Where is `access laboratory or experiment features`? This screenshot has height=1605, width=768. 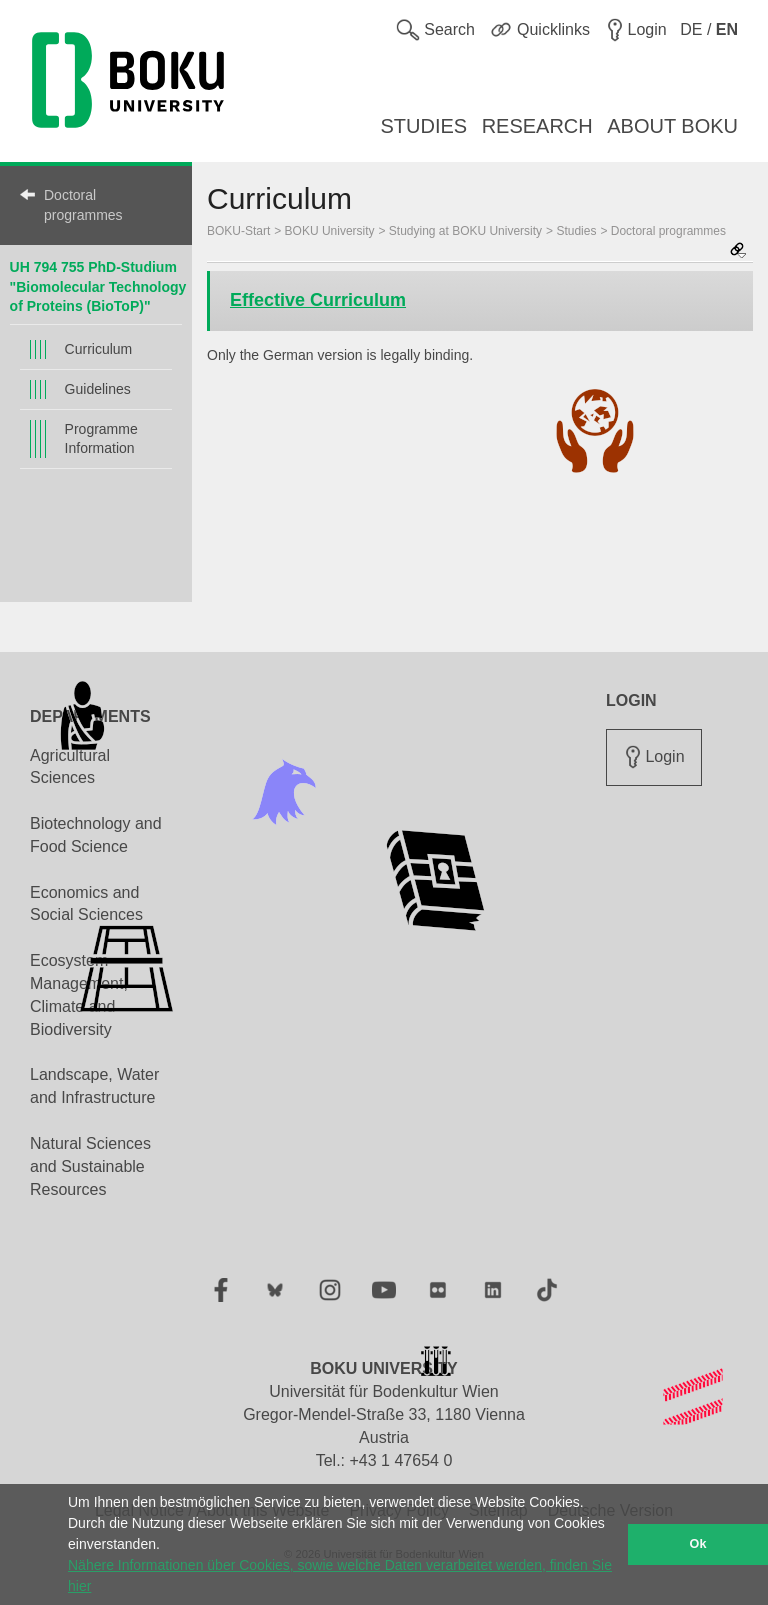
access laboratory or experiment features is located at coordinates (436, 1361).